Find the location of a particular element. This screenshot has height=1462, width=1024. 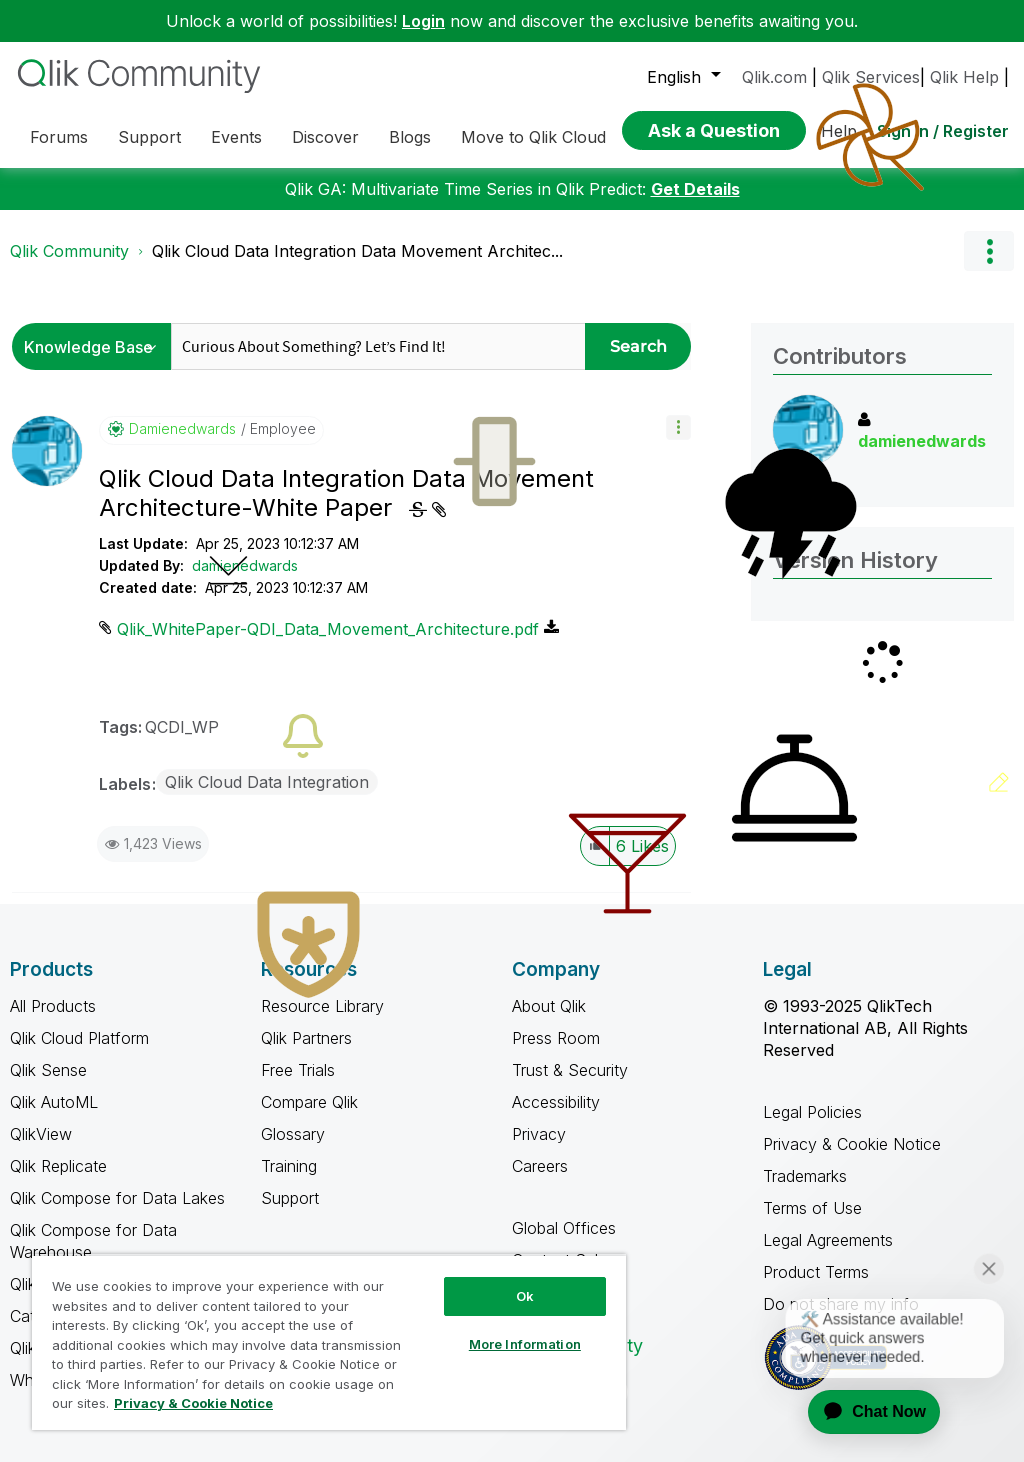

align object to vertical center is located at coordinates (494, 461).